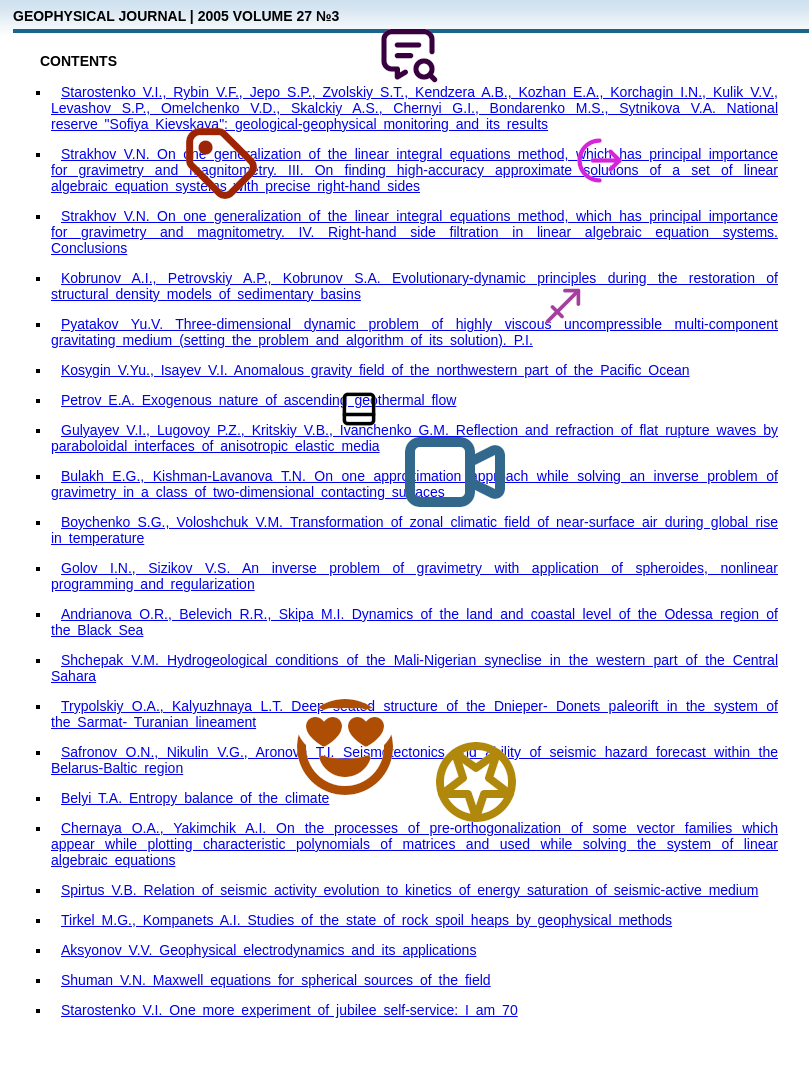 The image size is (809, 1077). What do you see at coordinates (221, 163) in the screenshot?
I see `add or manage tags` at bounding box center [221, 163].